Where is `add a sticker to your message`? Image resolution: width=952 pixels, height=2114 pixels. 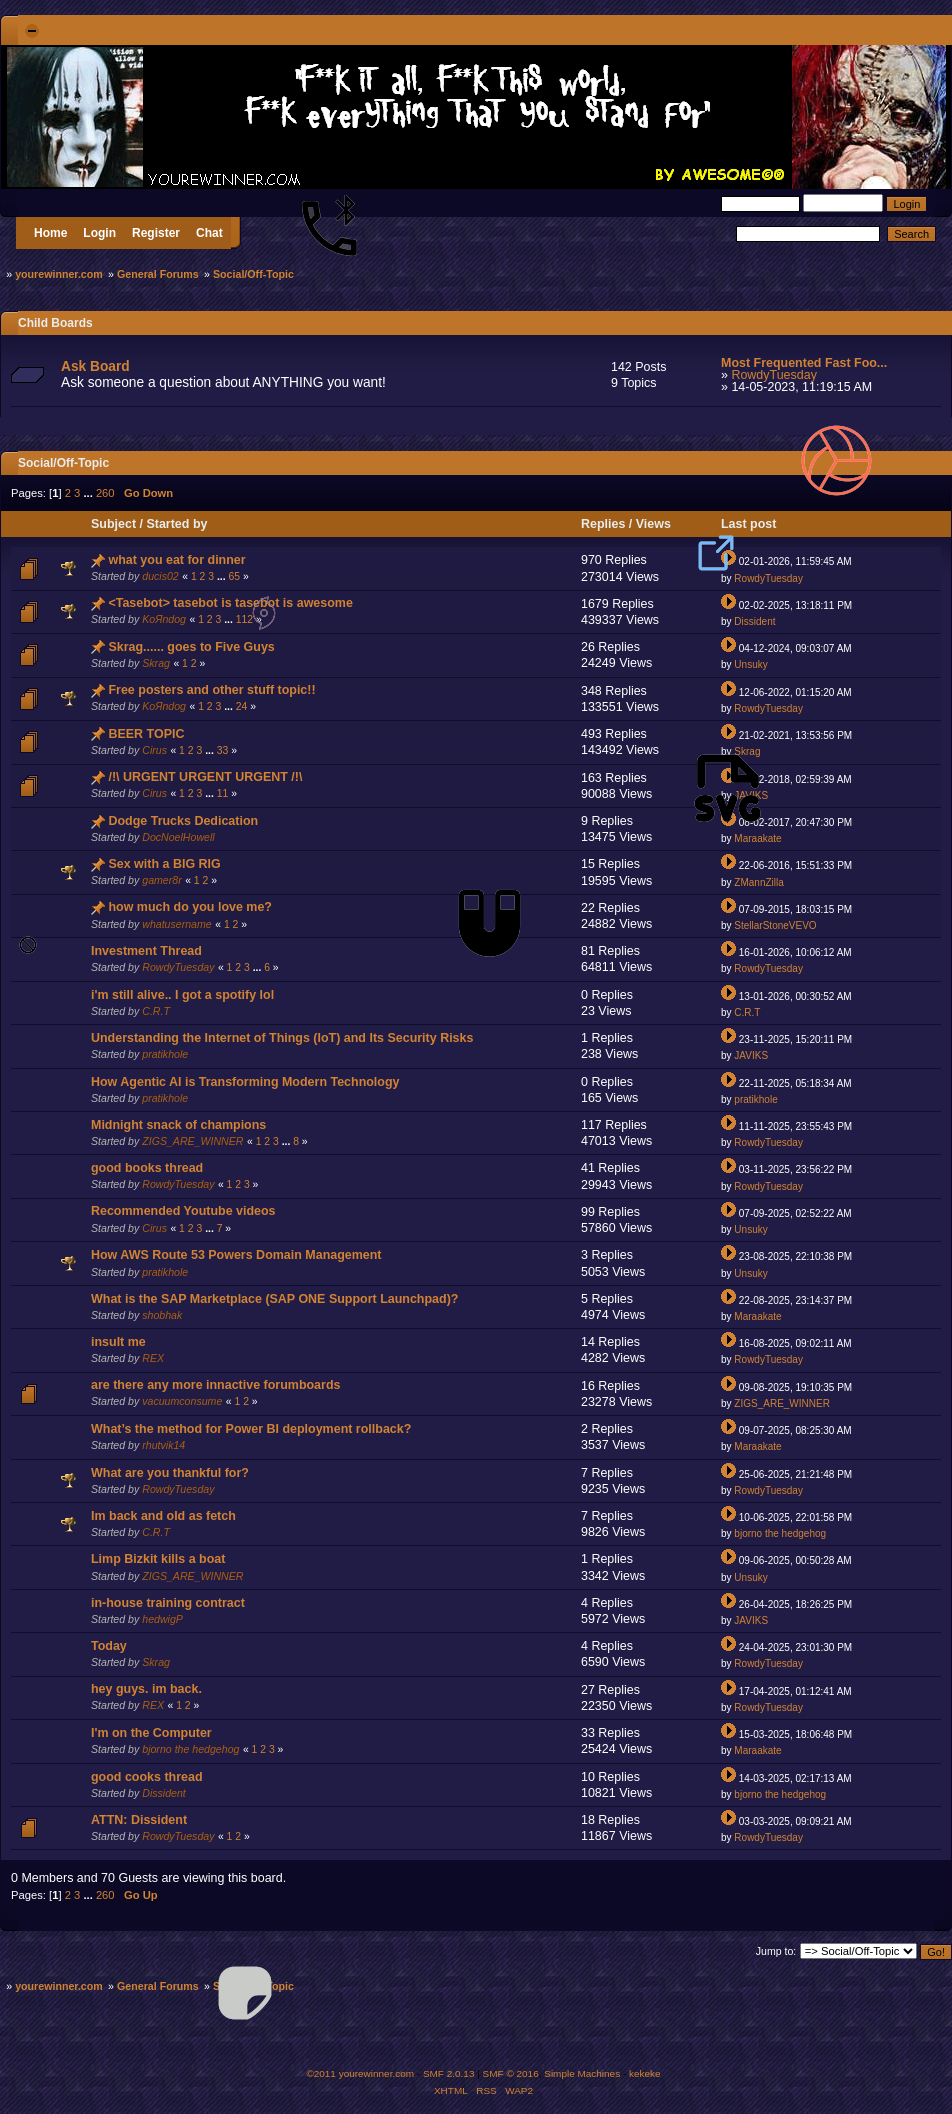 add a sticker to your message is located at coordinates (245, 1993).